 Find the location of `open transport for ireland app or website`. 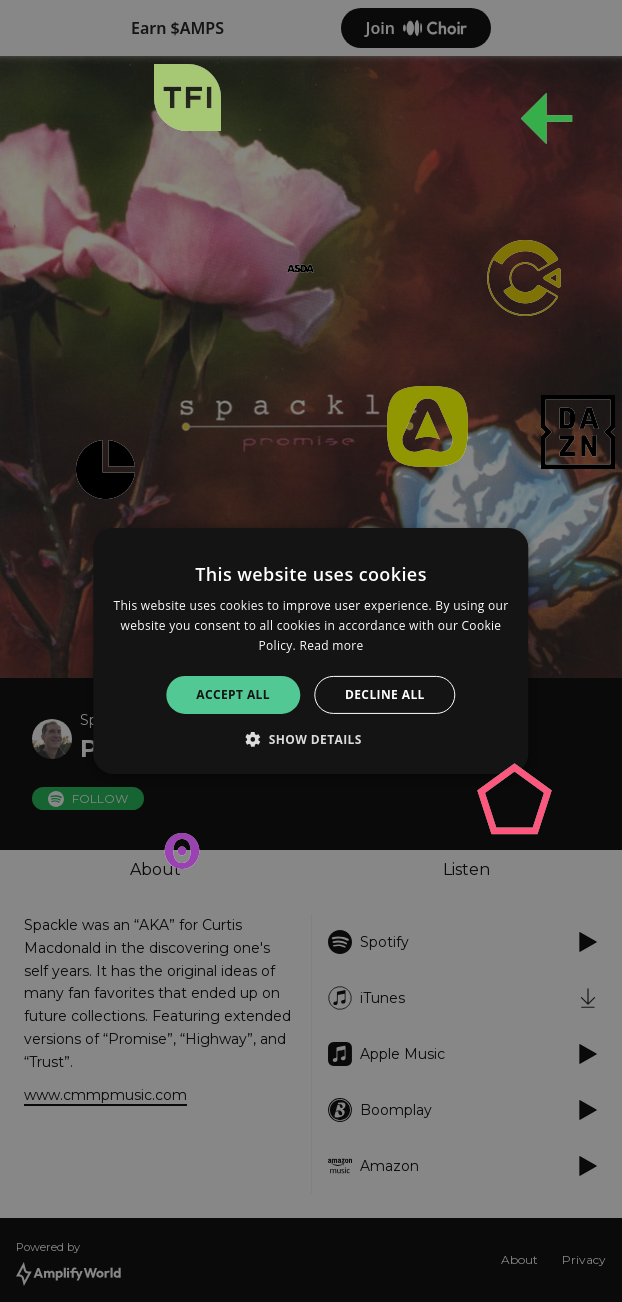

open transport for ireland app or website is located at coordinates (187, 97).